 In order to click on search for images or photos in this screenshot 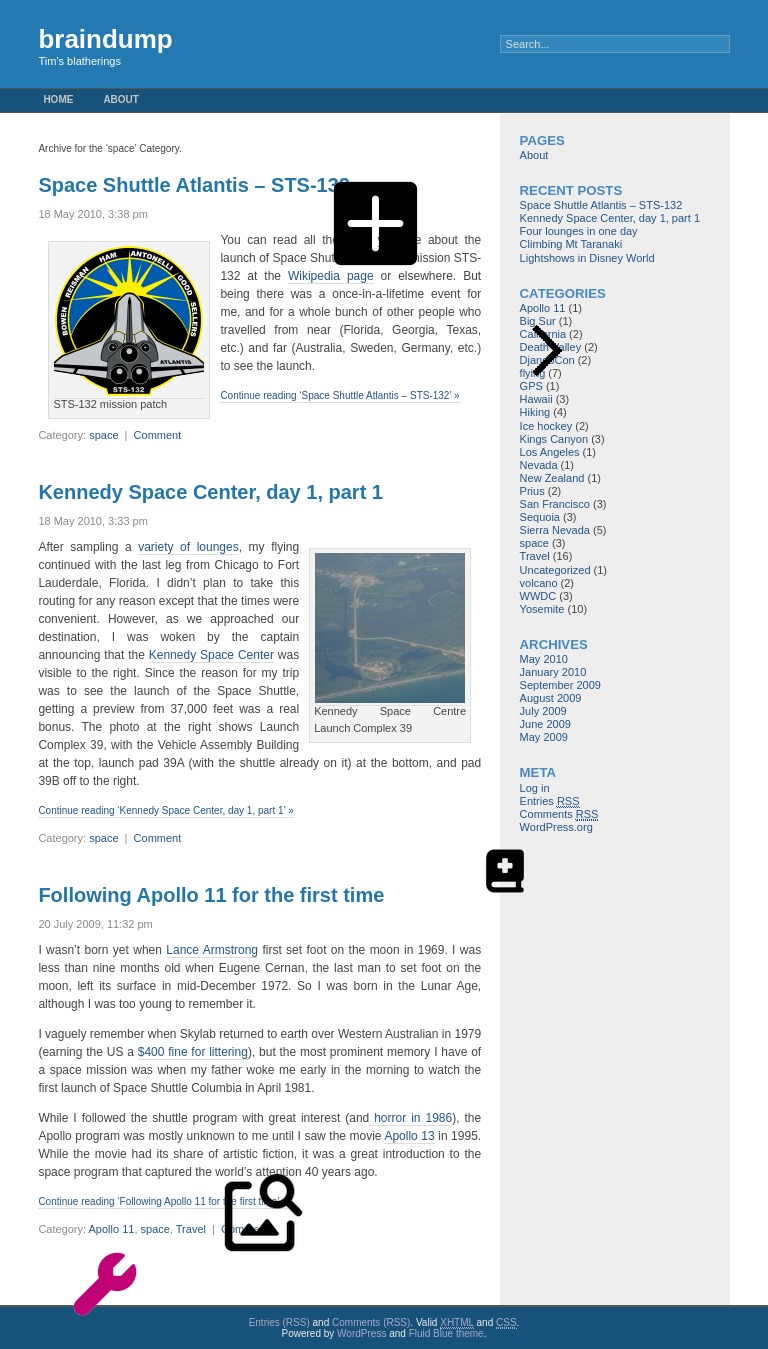, I will do `click(263, 1212)`.